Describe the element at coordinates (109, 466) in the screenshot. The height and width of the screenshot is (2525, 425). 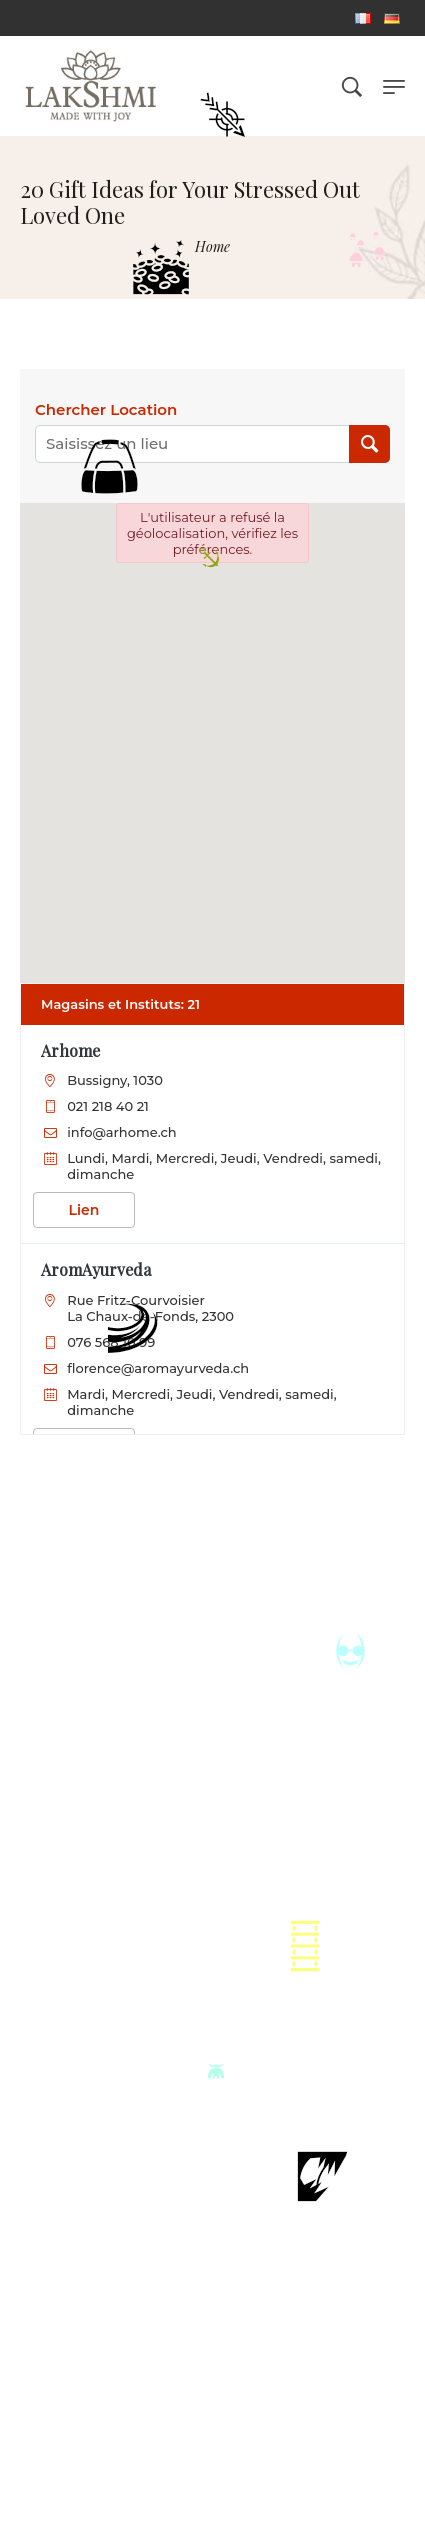
I see `access gym or fitness features` at that location.